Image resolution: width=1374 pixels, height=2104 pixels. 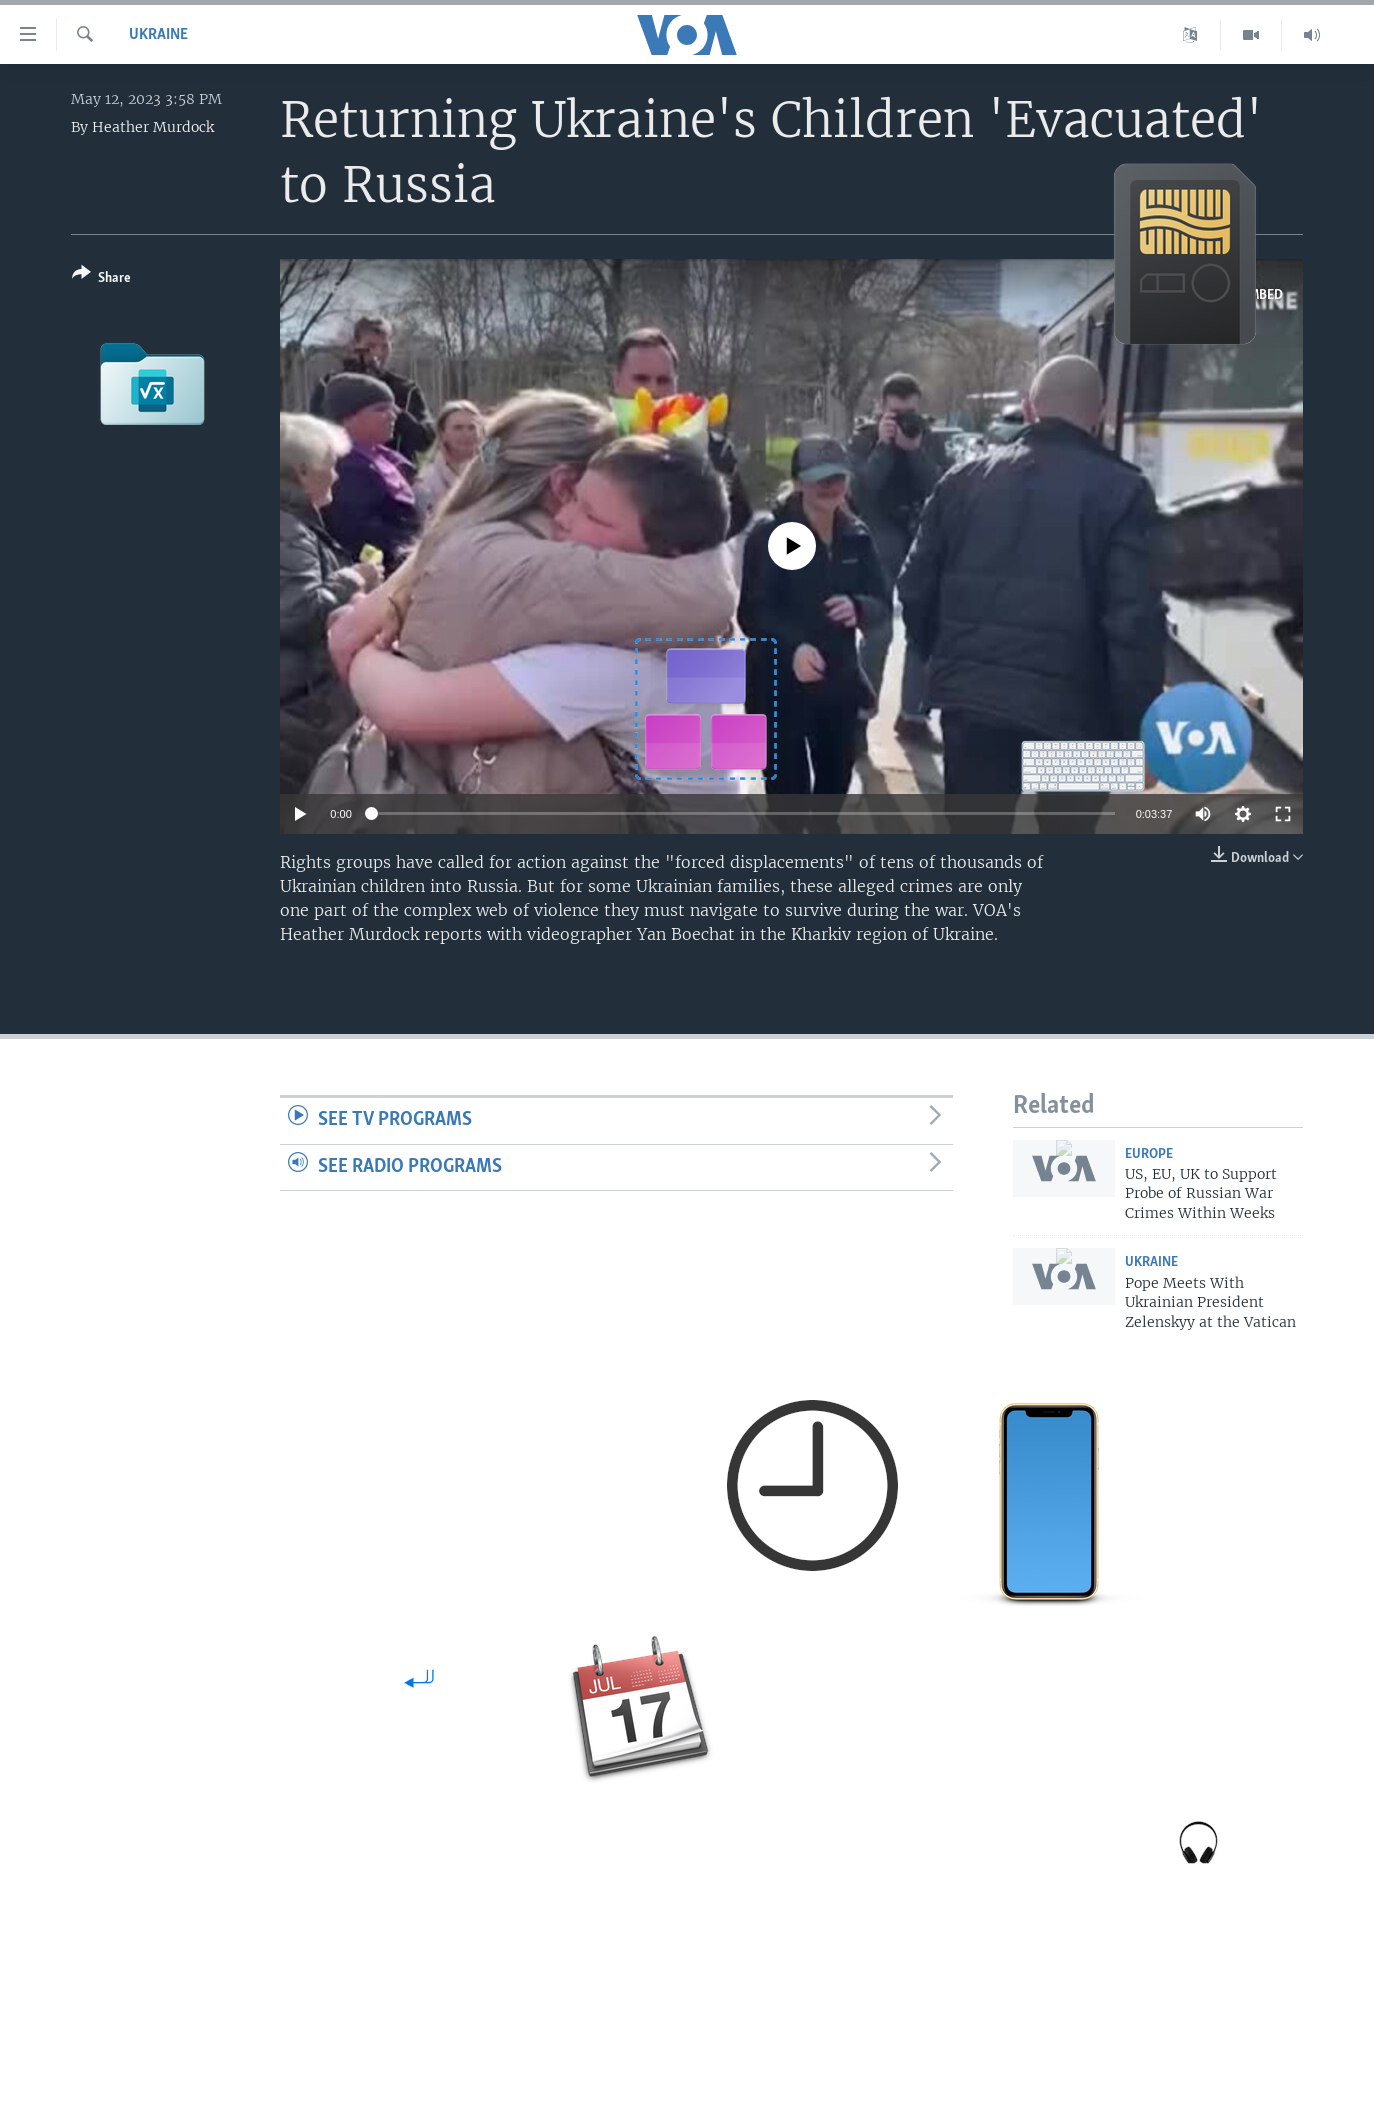 What do you see at coordinates (1185, 254) in the screenshot?
I see `access flash memory or SD card storage` at bounding box center [1185, 254].